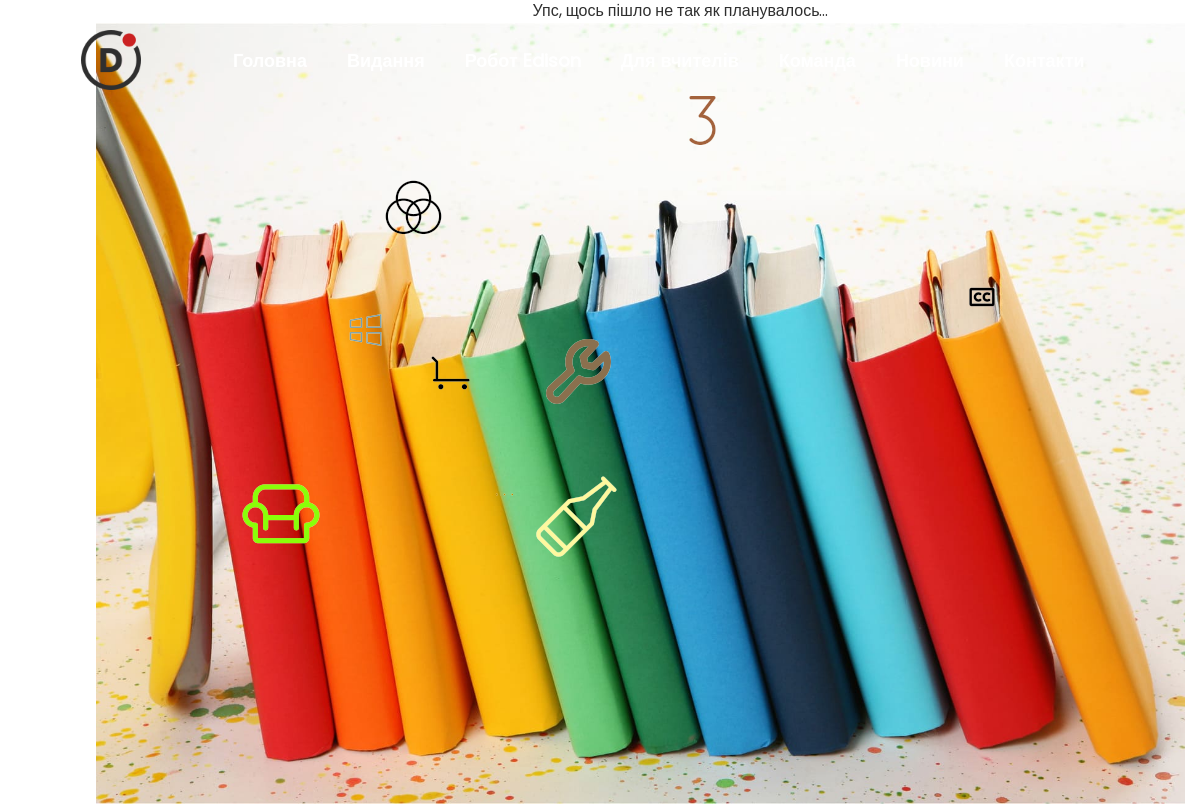  I want to click on access settings or configuration options, so click(578, 371).